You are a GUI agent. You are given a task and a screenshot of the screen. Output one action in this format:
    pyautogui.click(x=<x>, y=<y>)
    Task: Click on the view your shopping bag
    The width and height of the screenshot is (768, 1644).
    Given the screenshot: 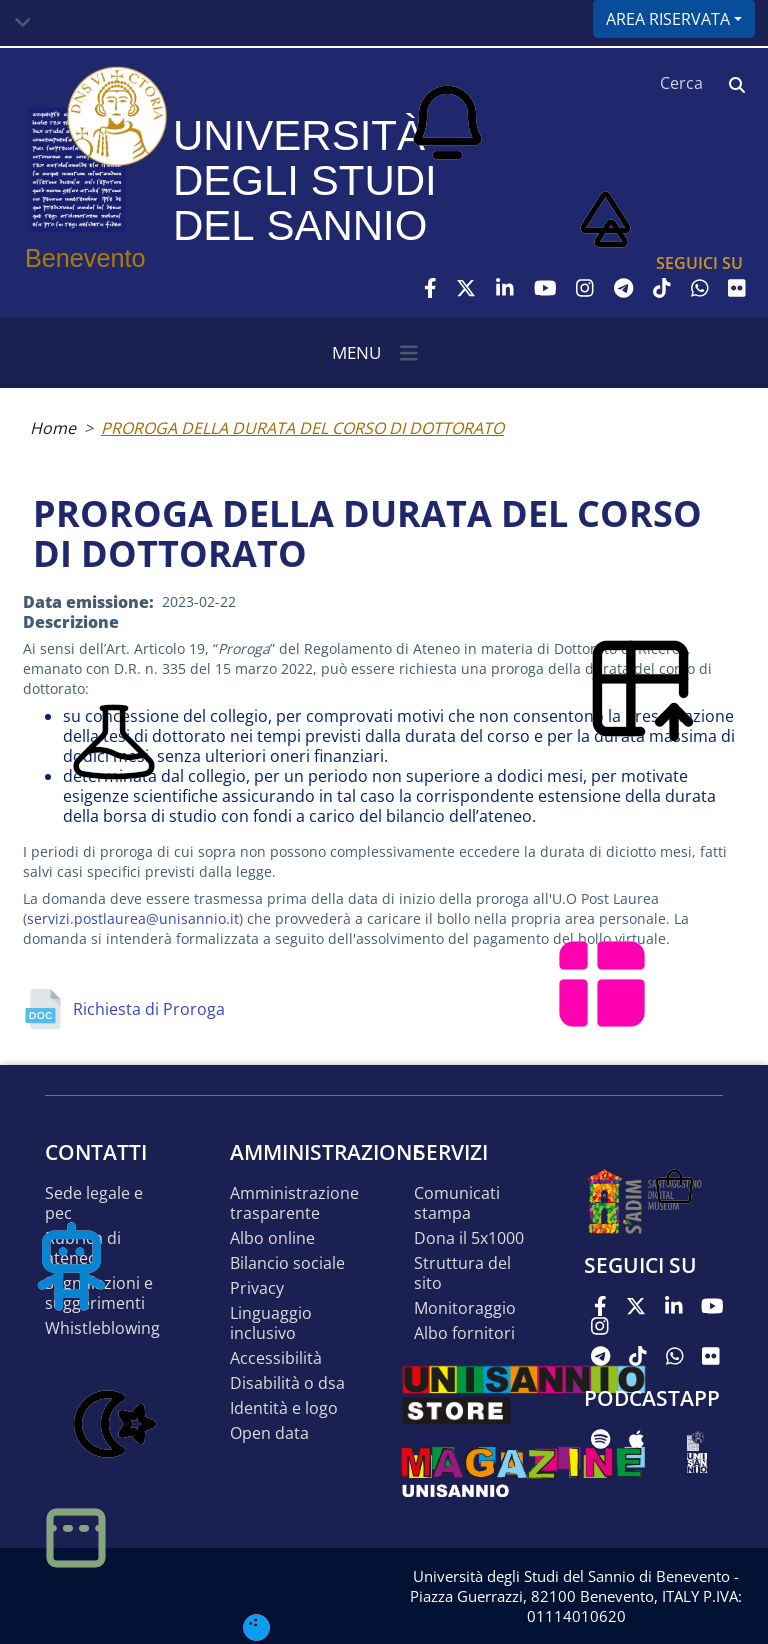 What is the action you would take?
    pyautogui.click(x=674, y=1188)
    